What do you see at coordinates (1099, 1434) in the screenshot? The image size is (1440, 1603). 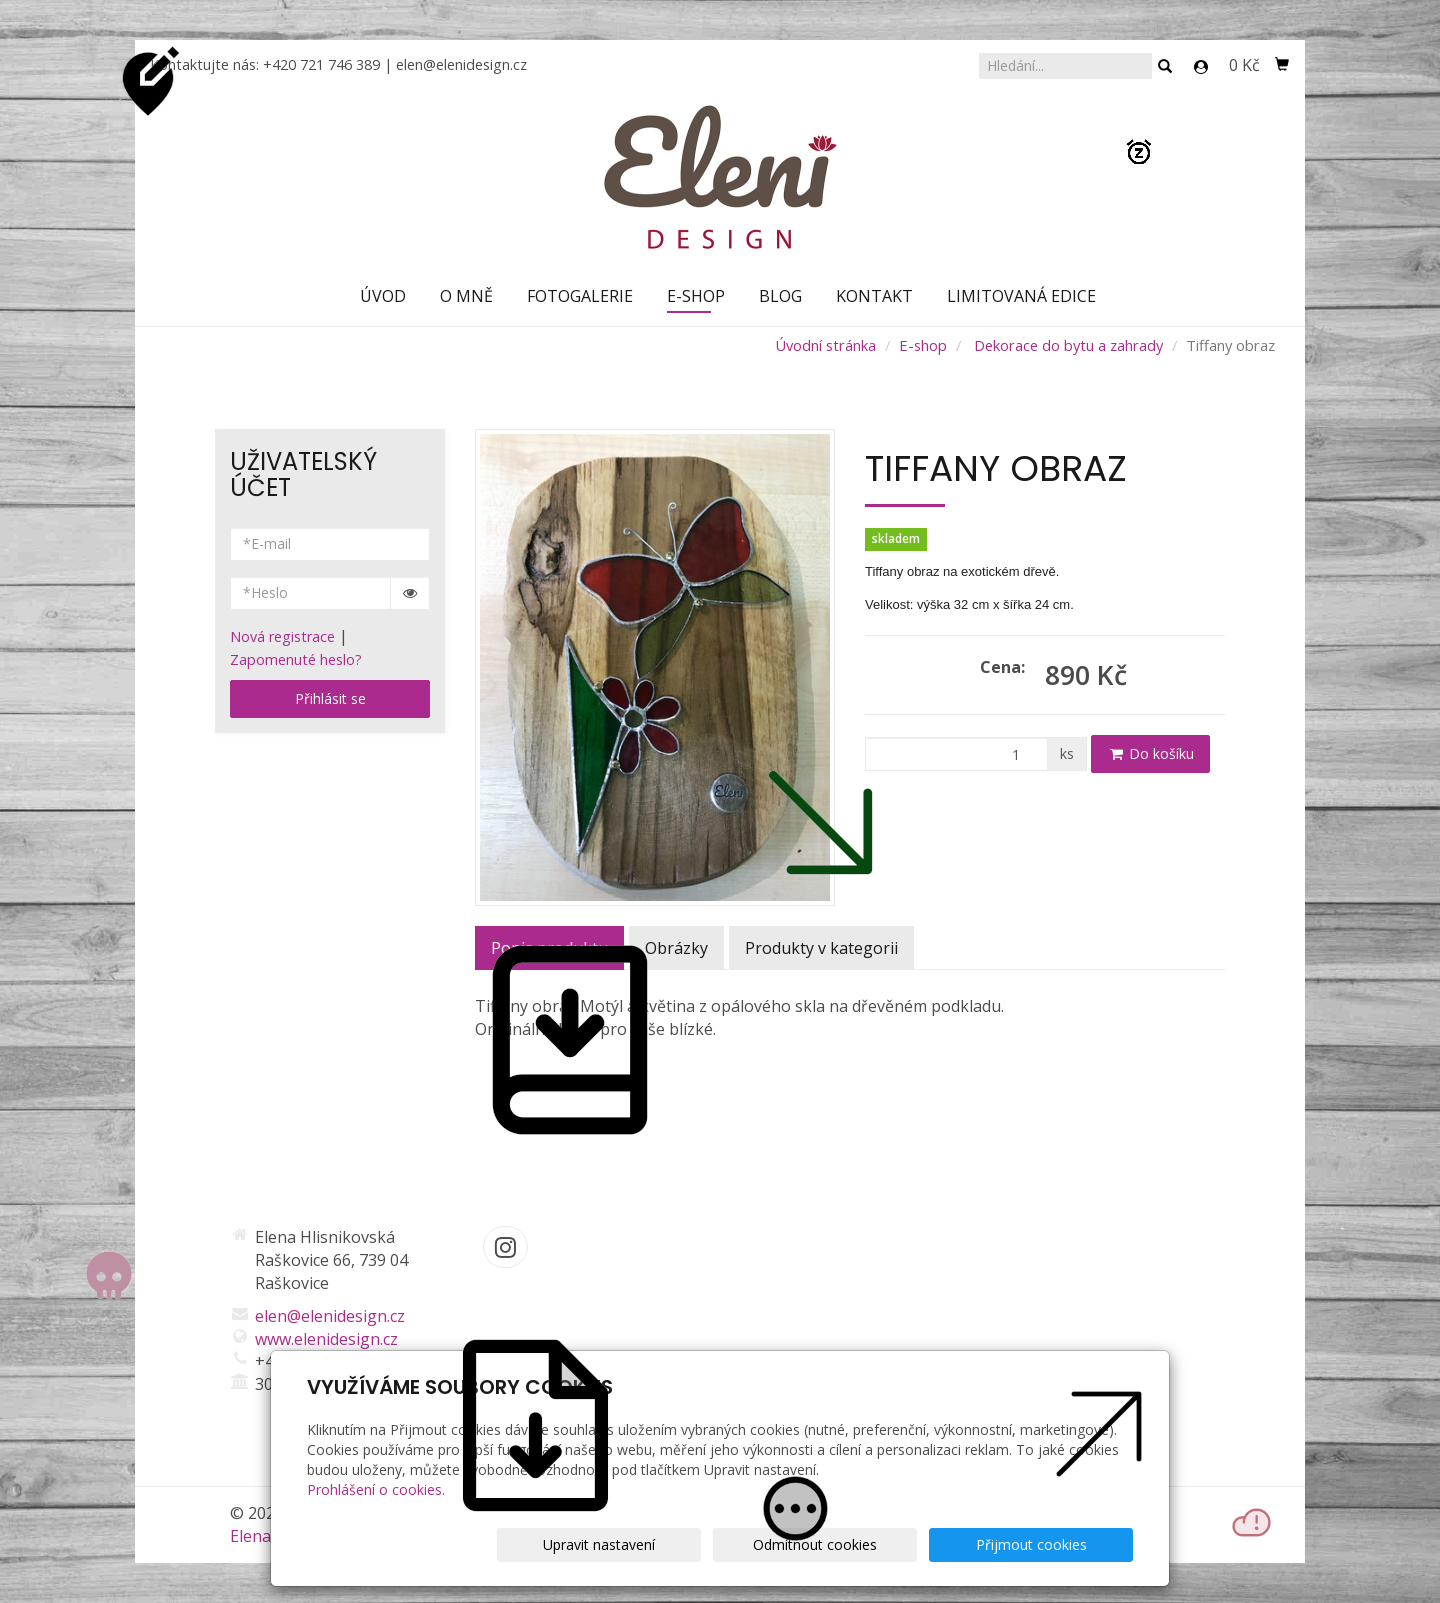 I see `open link in new tab or window` at bounding box center [1099, 1434].